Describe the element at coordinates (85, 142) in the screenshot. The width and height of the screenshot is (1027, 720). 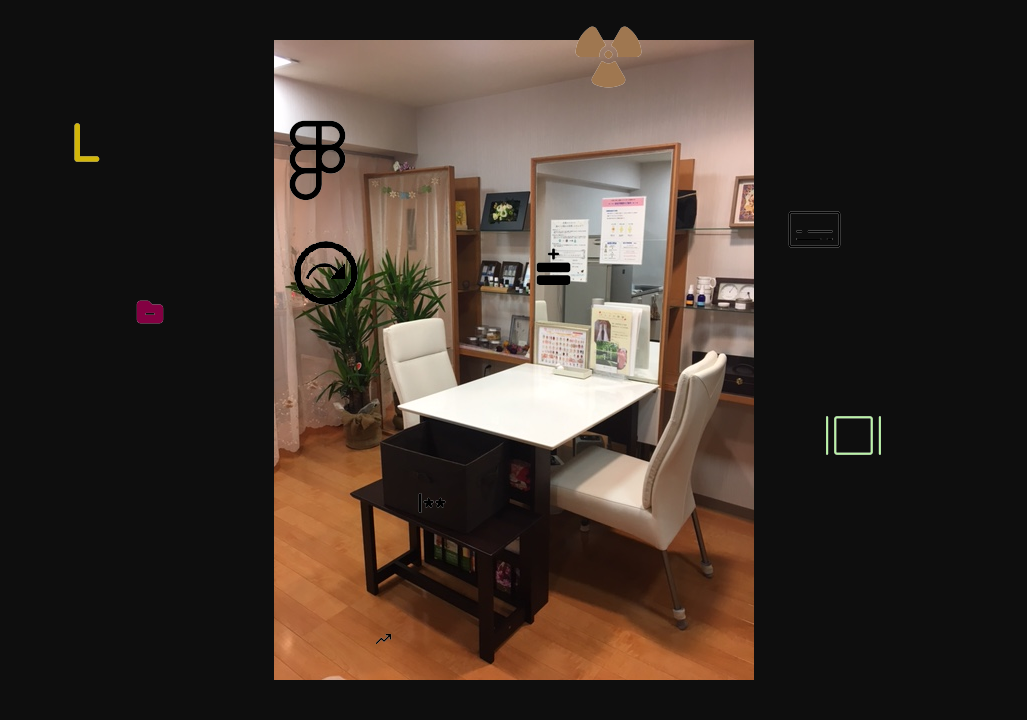
I see `indicates a label or list view option` at that location.